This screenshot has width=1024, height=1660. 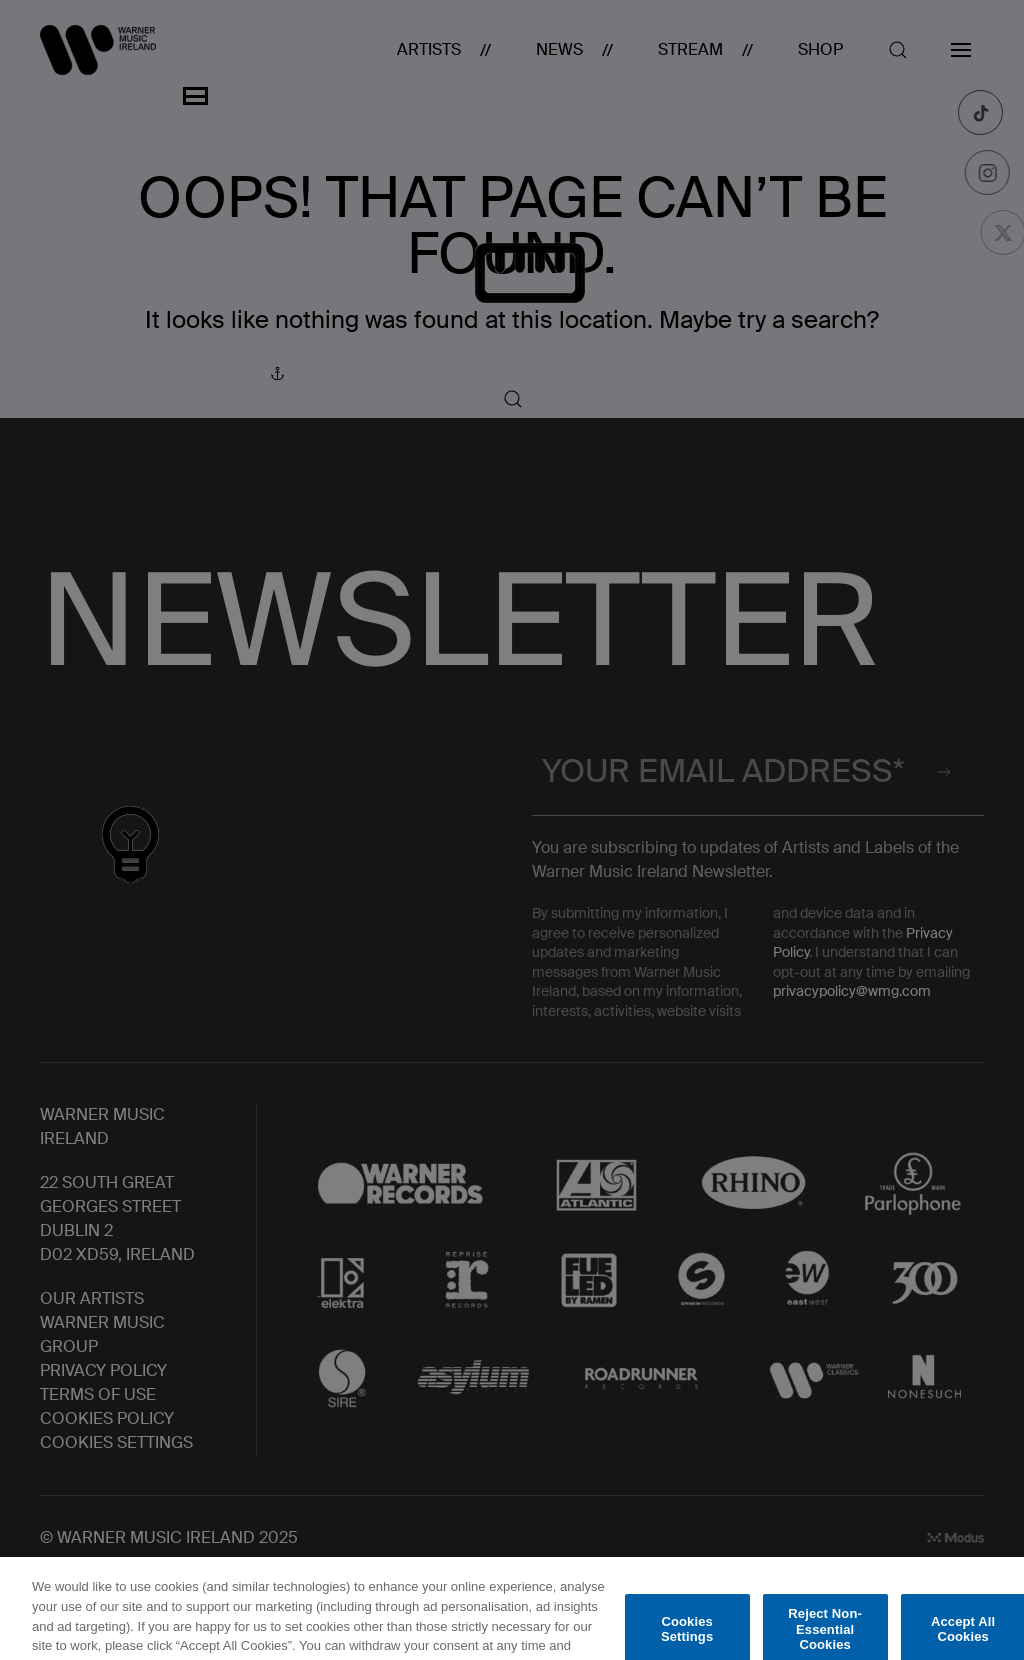 I want to click on measure dimensions or distance, so click(x=530, y=273).